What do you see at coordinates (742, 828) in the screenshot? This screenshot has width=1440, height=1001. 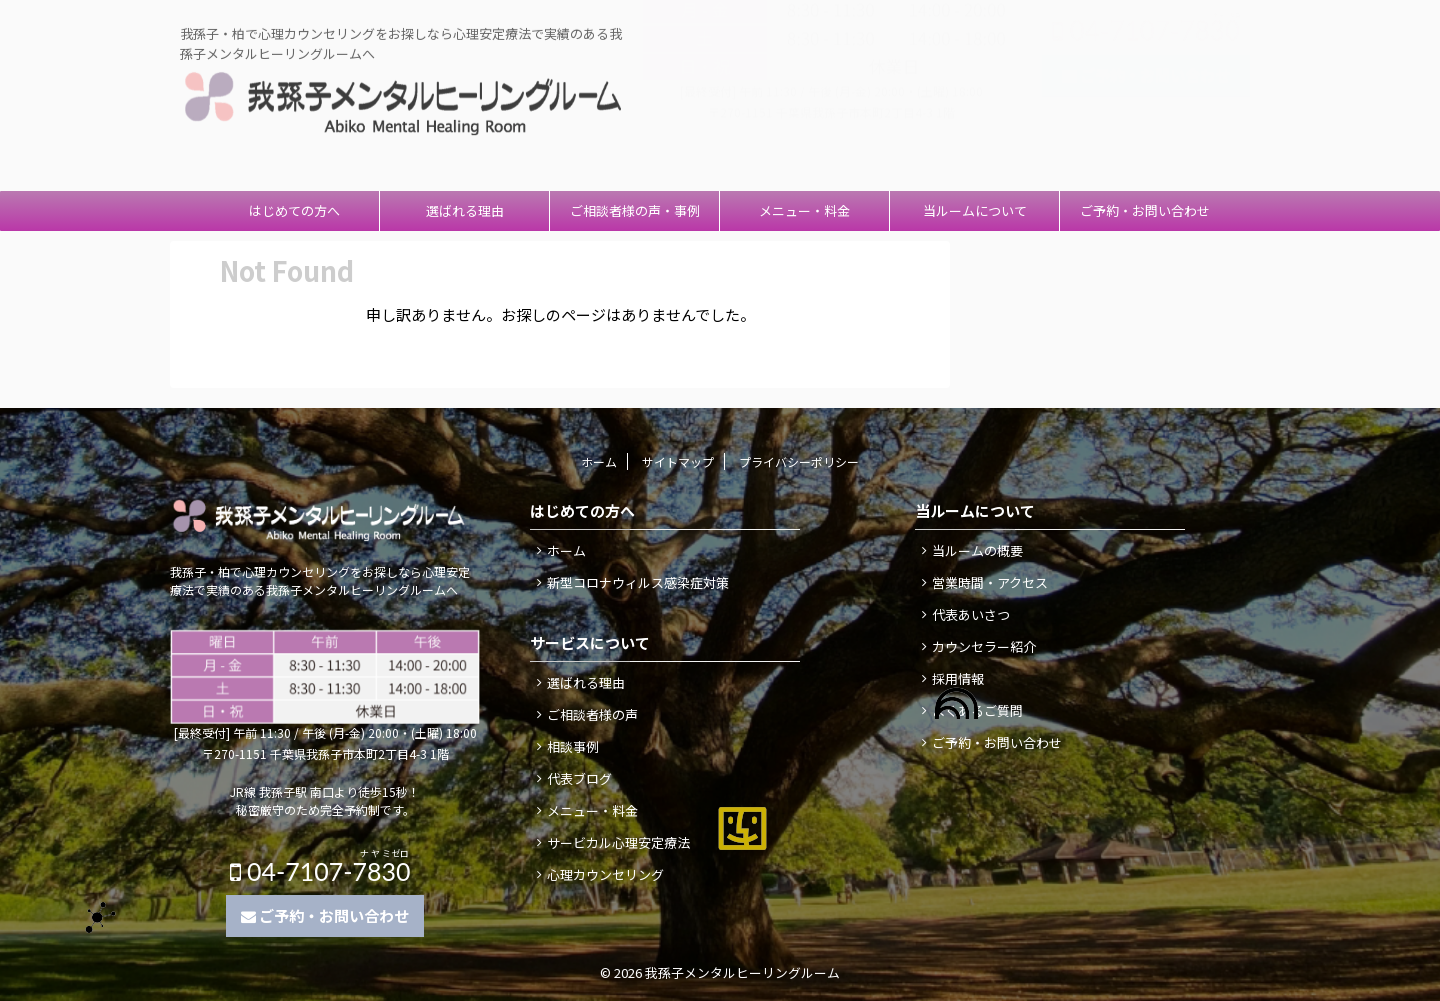 I see `open Finder to browse files` at bounding box center [742, 828].